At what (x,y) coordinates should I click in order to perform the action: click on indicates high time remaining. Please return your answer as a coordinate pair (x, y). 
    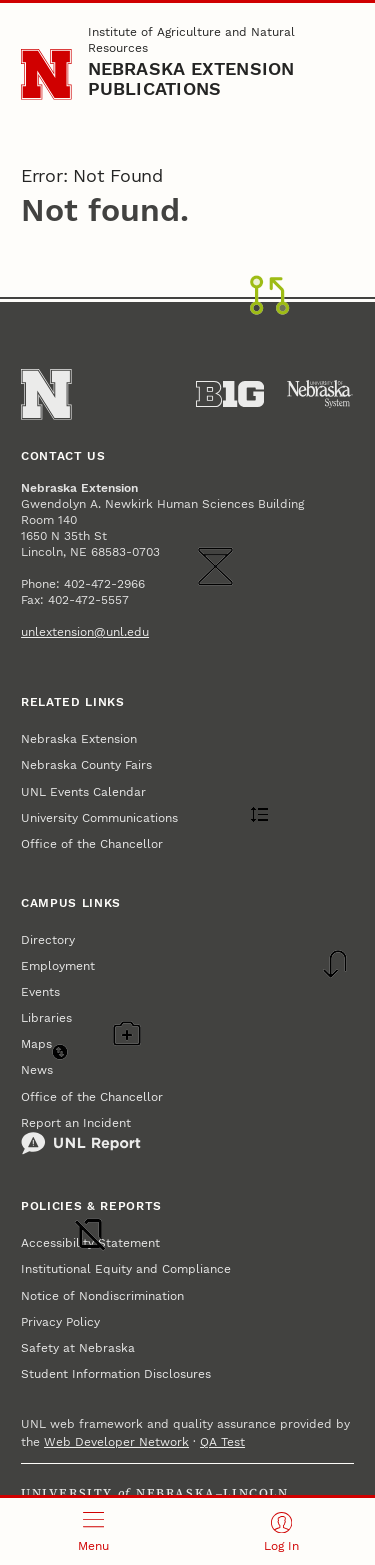
    Looking at the image, I should click on (215, 566).